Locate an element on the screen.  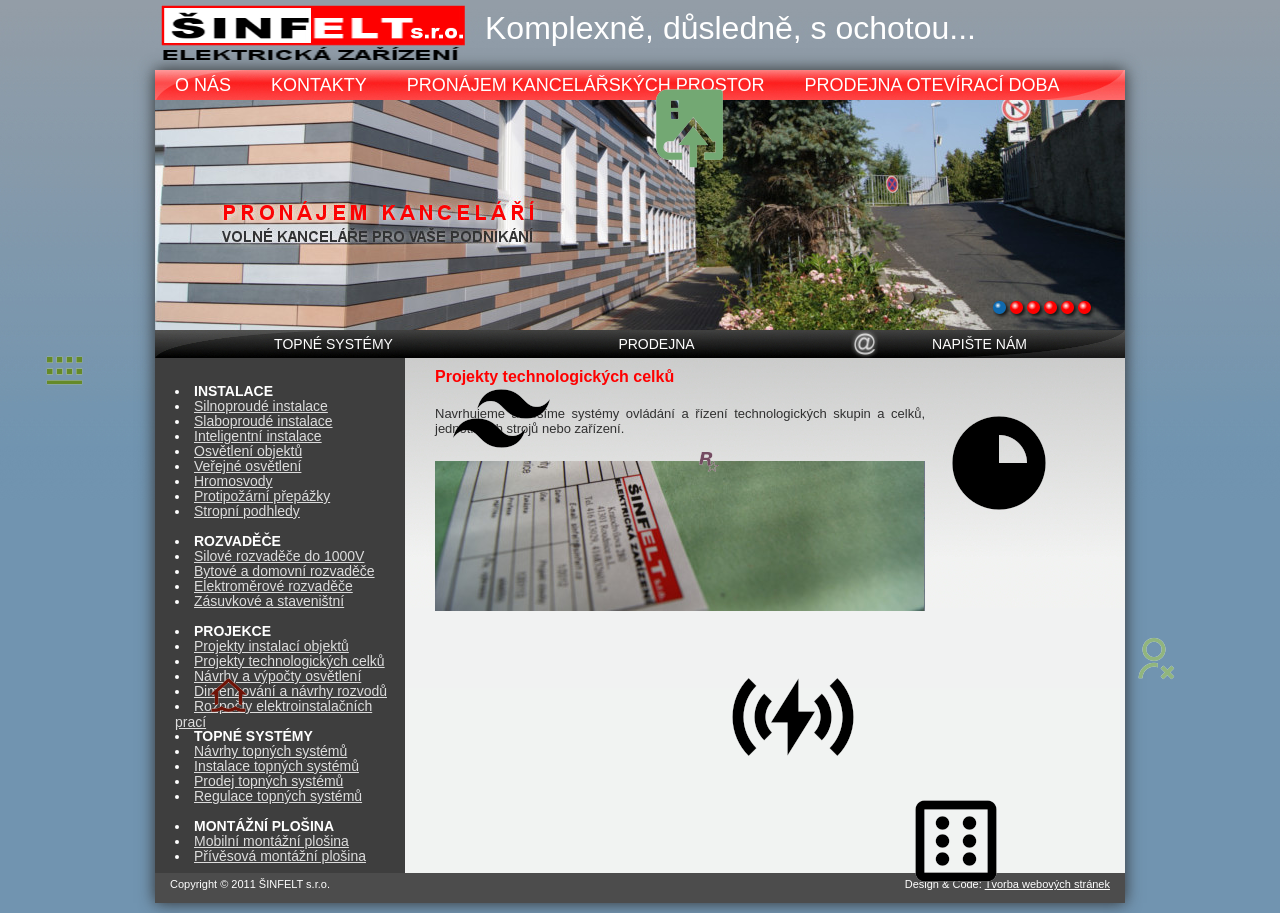
tailwind css framework logo is located at coordinates (501, 418).